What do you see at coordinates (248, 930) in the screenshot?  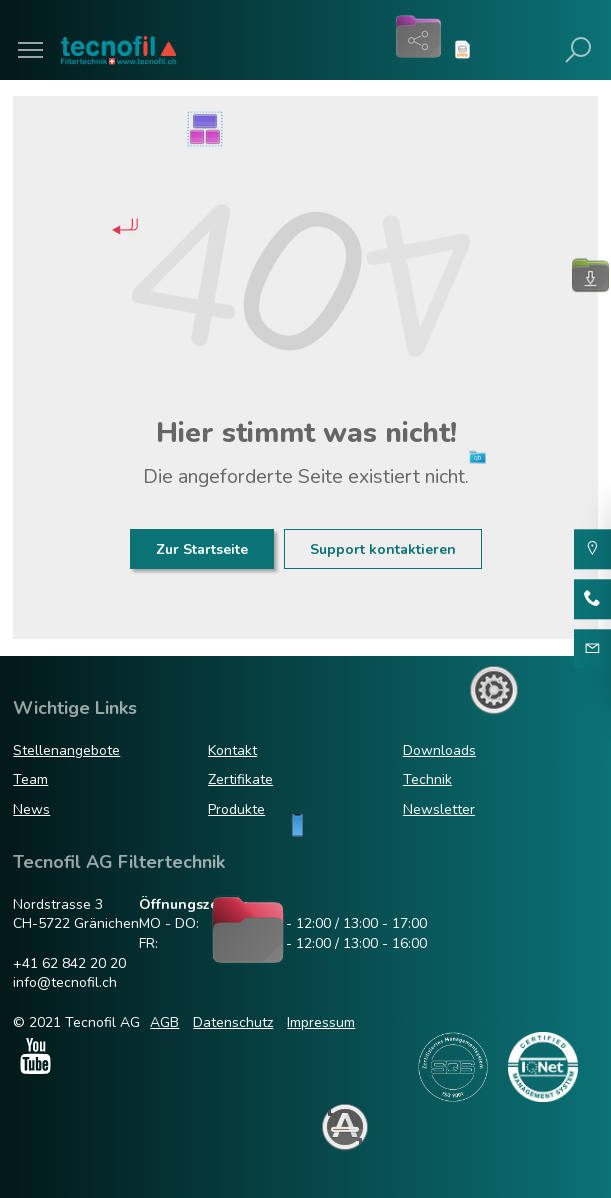 I see `an open folder in the file system` at bounding box center [248, 930].